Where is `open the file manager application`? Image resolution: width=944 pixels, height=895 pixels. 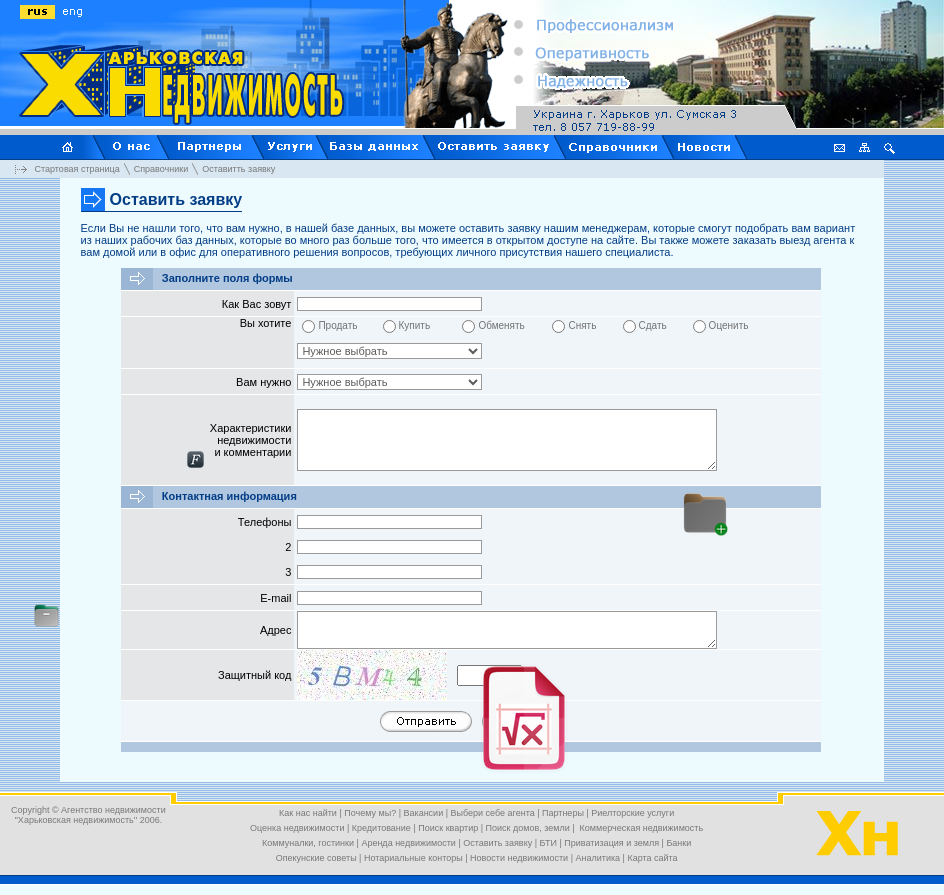 open the file manager application is located at coordinates (46, 615).